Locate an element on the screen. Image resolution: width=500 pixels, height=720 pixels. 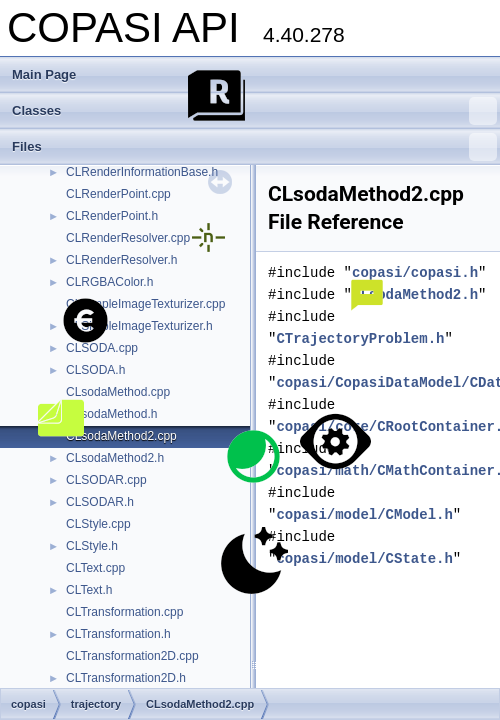
enable dark mode or night theme is located at coordinates (251, 563).